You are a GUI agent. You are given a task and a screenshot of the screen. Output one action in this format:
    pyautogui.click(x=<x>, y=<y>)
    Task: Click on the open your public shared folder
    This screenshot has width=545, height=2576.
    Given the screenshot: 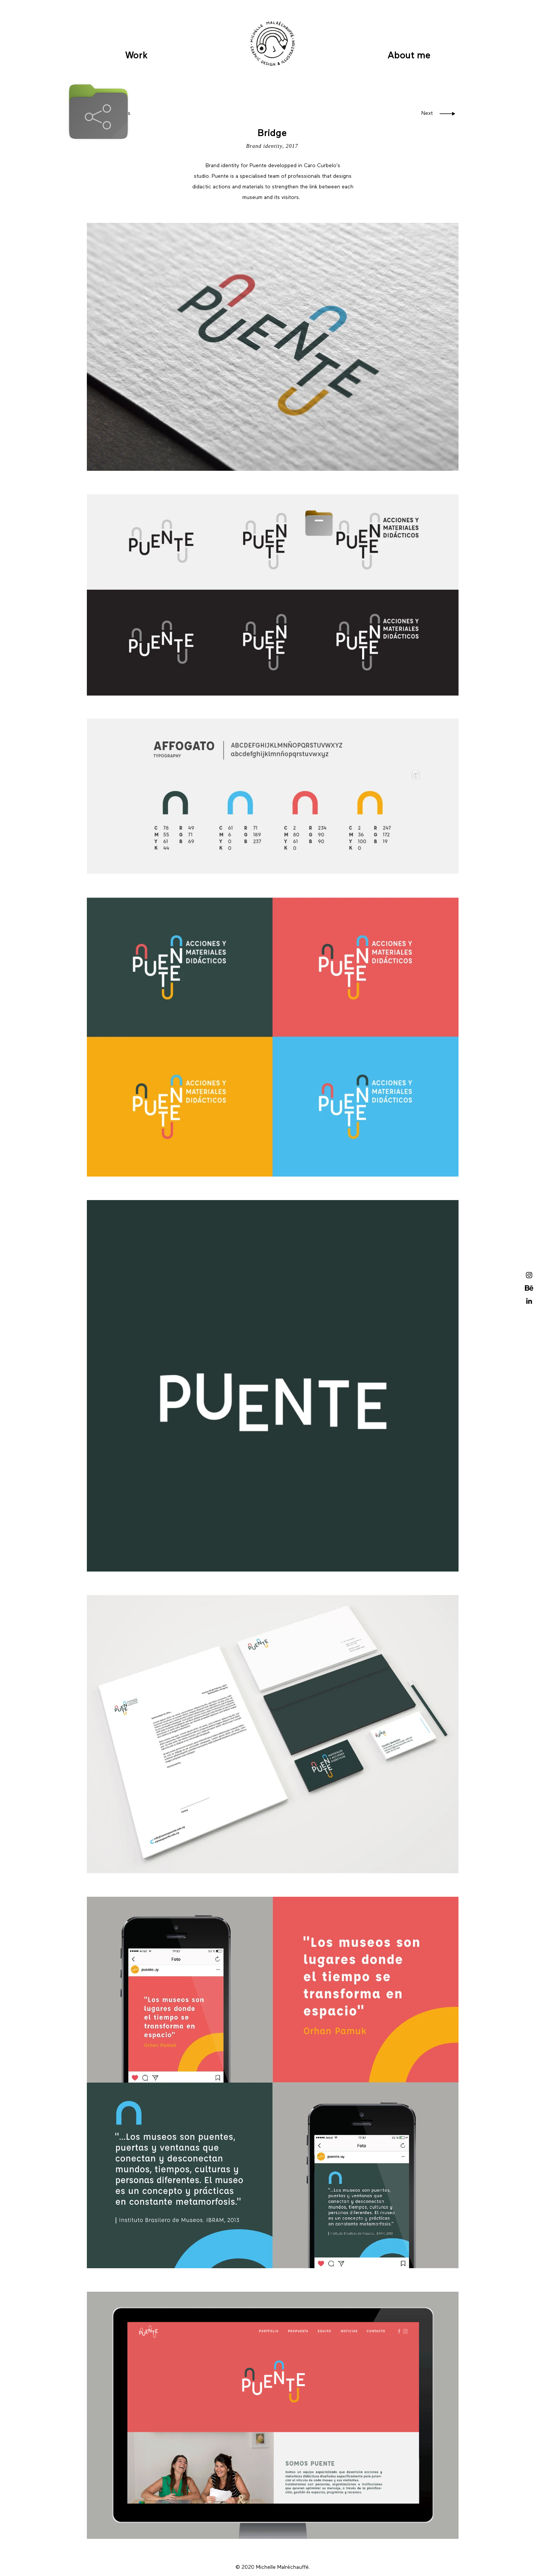 What is the action you would take?
    pyautogui.click(x=98, y=111)
    